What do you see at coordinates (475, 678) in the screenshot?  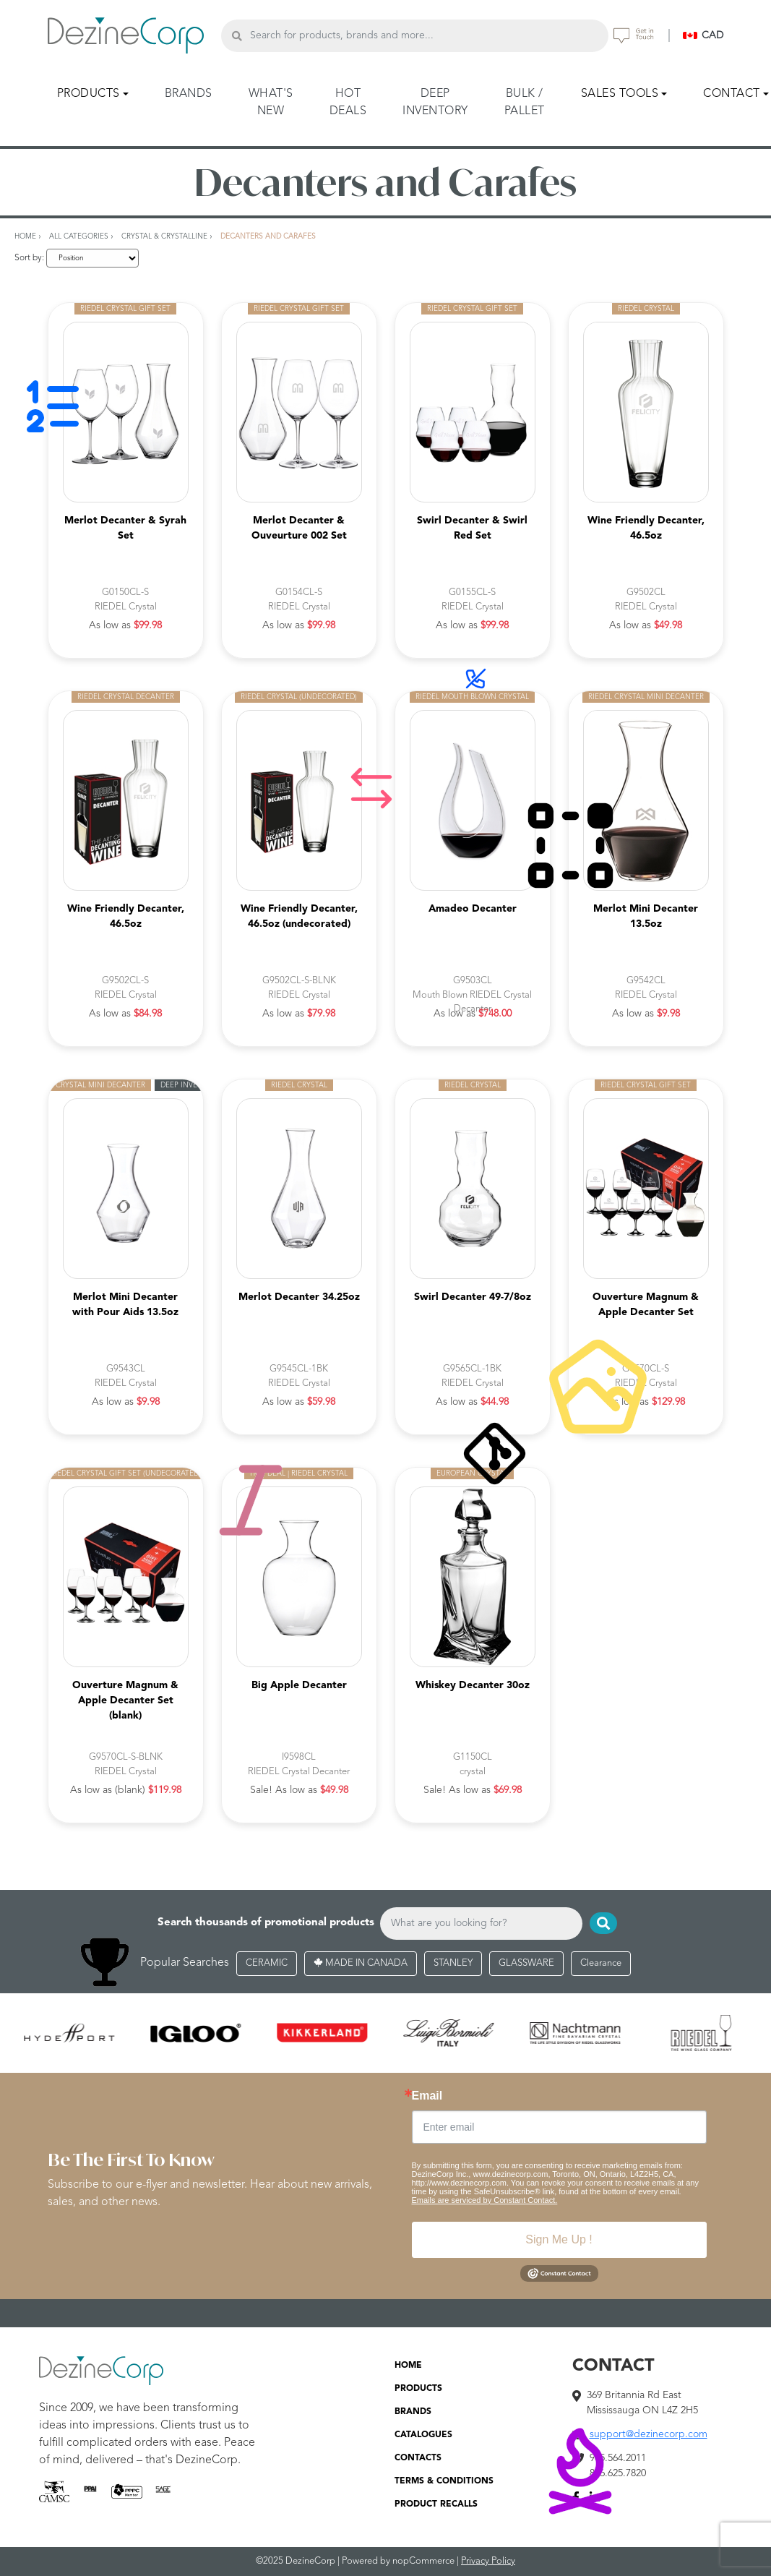 I see `end or decline a phone call` at bounding box center [475, 678].